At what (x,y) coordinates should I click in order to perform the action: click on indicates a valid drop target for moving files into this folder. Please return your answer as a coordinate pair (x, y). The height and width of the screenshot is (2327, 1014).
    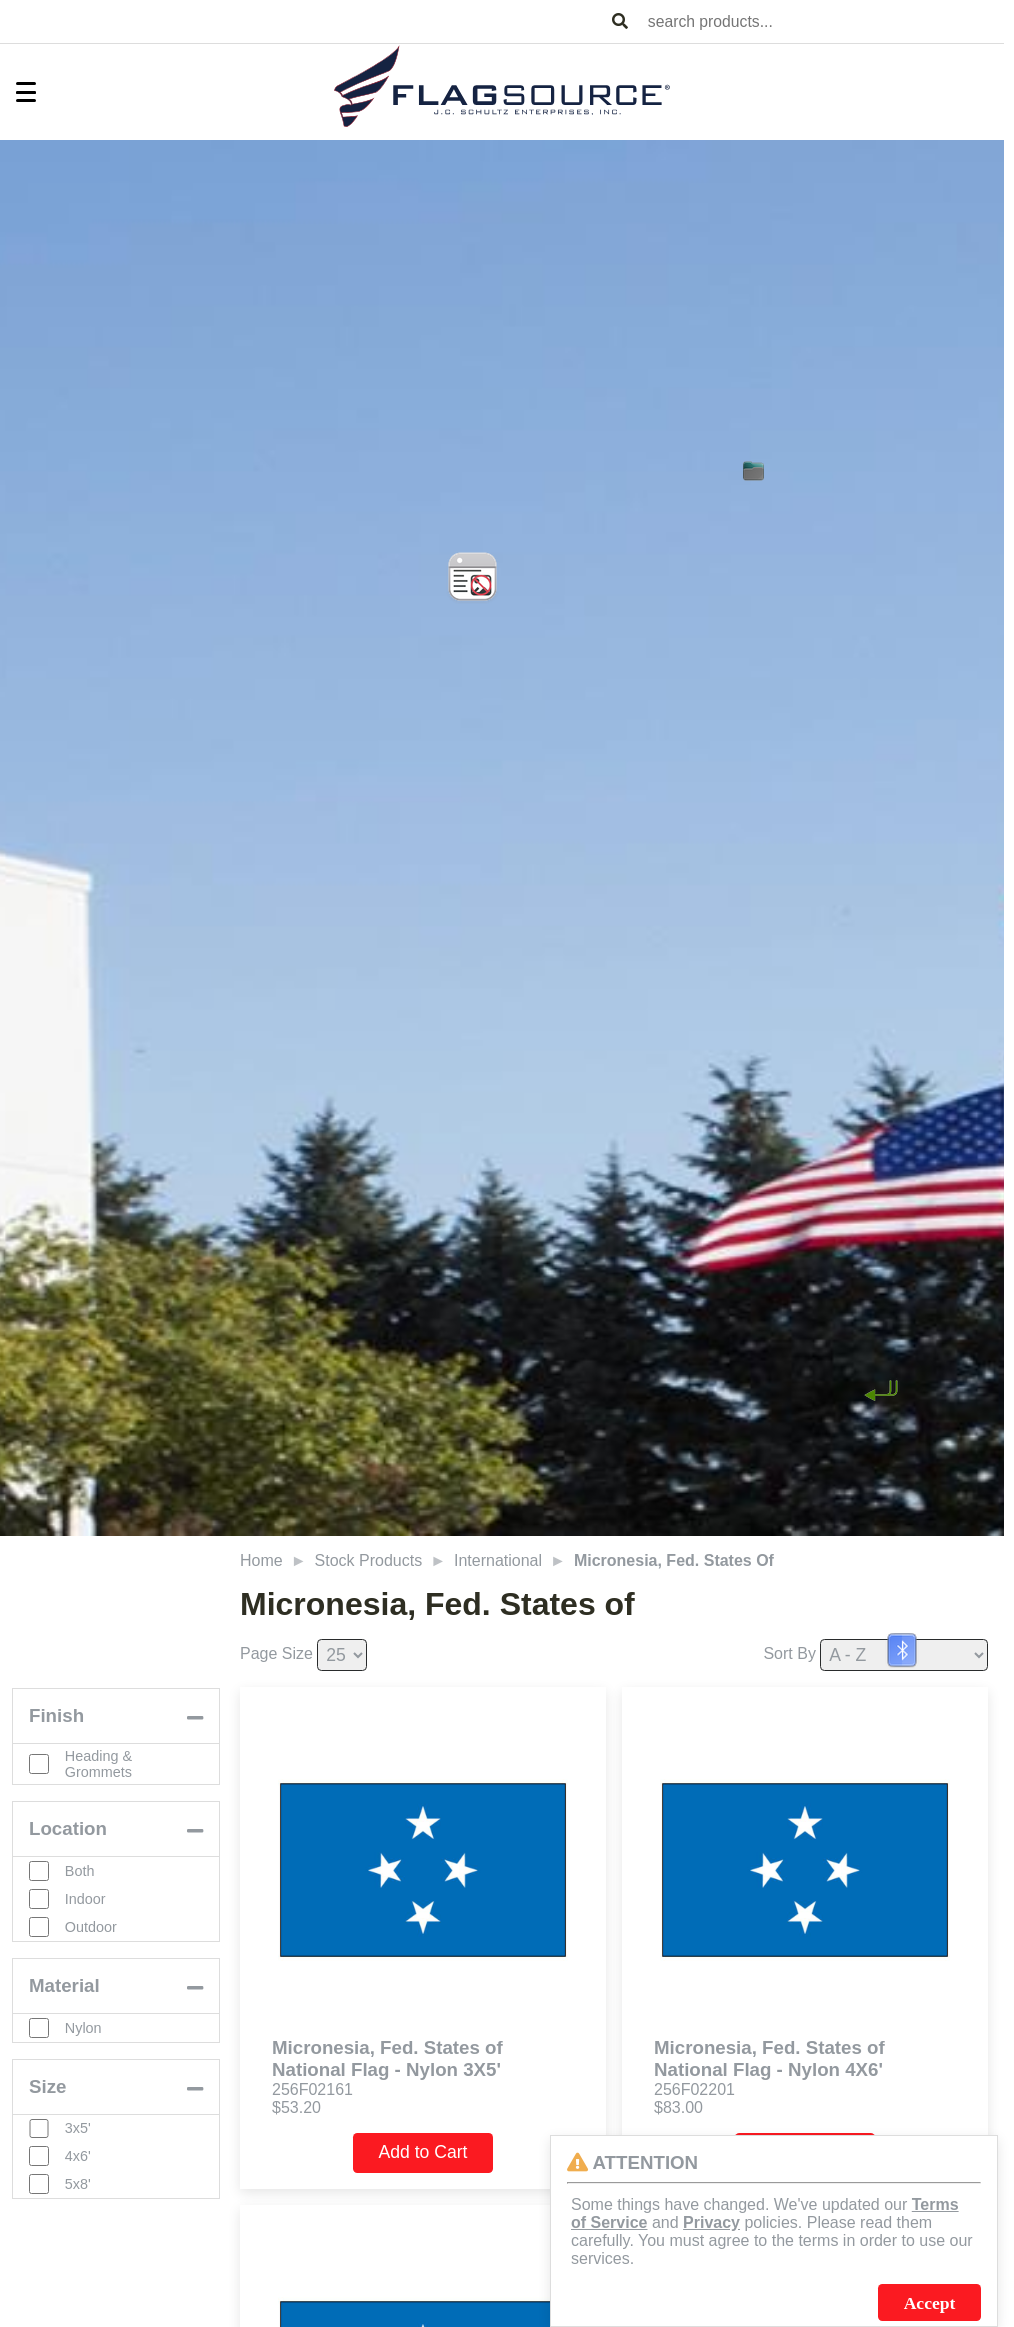
    Looking at the image, I should click on (753, 470).